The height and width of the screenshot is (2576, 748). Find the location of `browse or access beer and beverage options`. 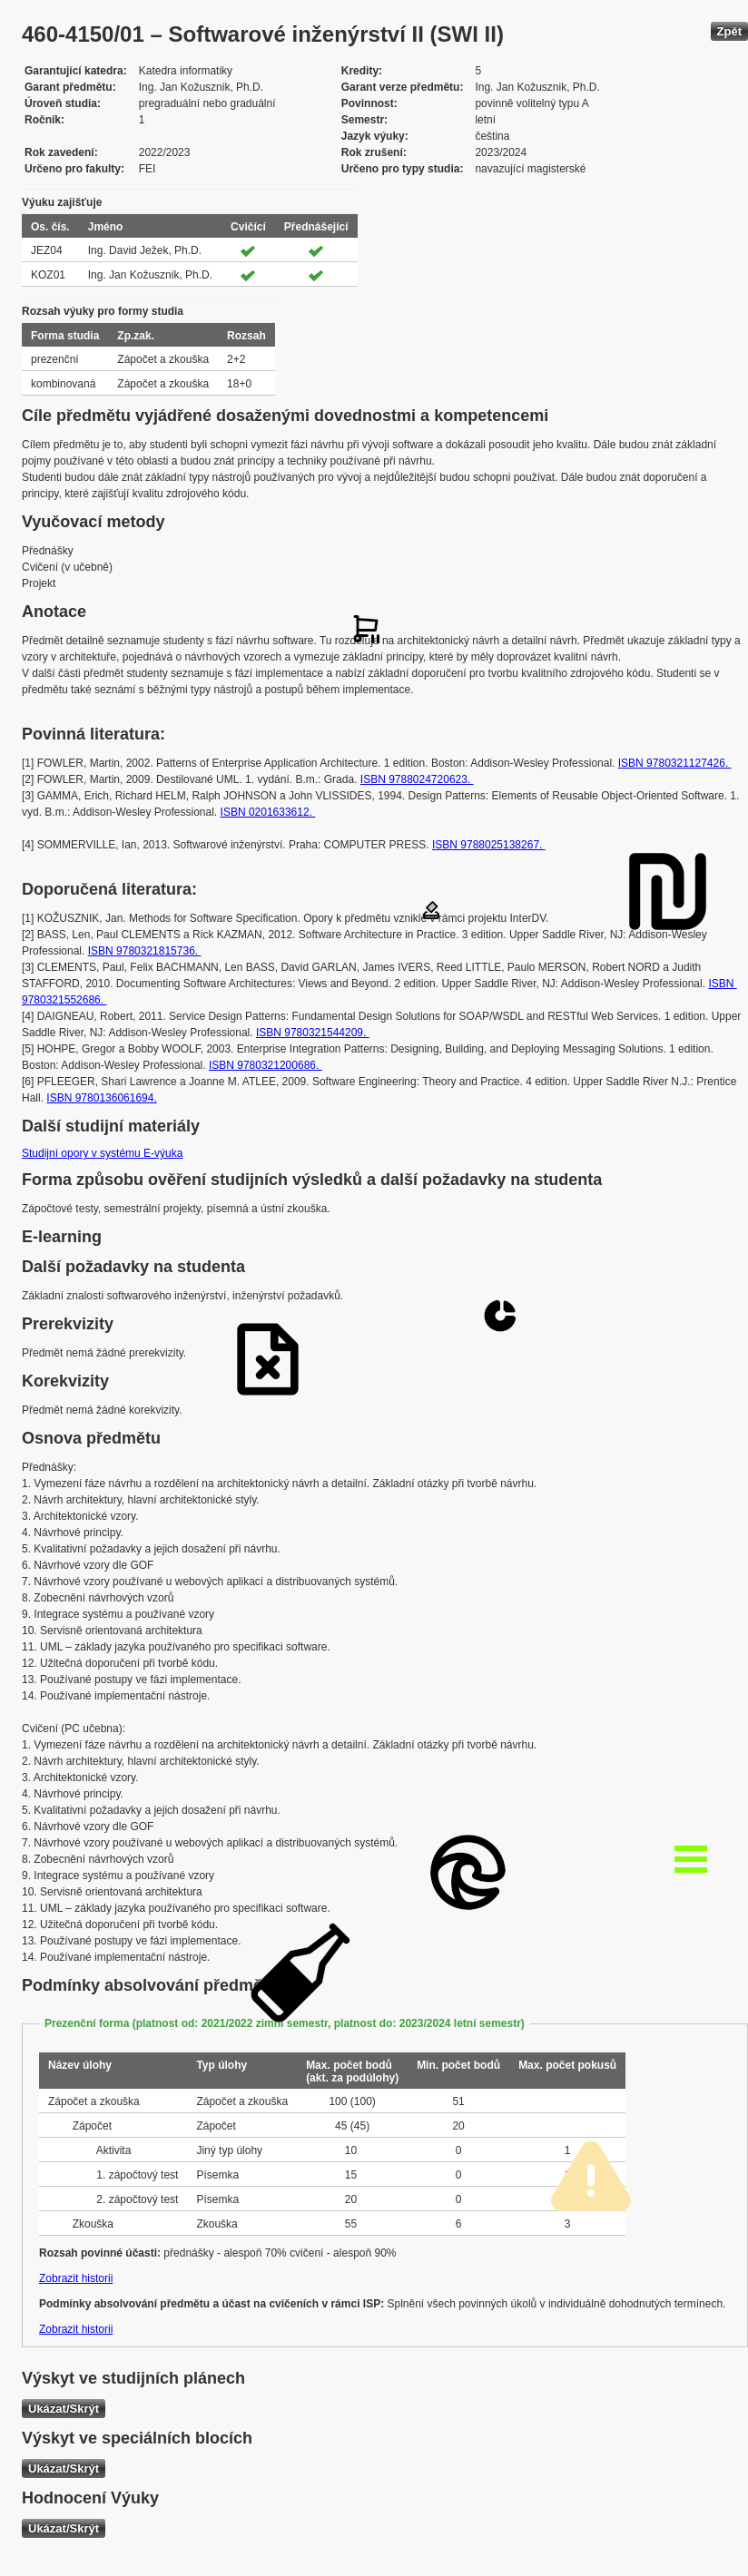

browse or access beer and beverage options is located at coordinates (299, 1974).